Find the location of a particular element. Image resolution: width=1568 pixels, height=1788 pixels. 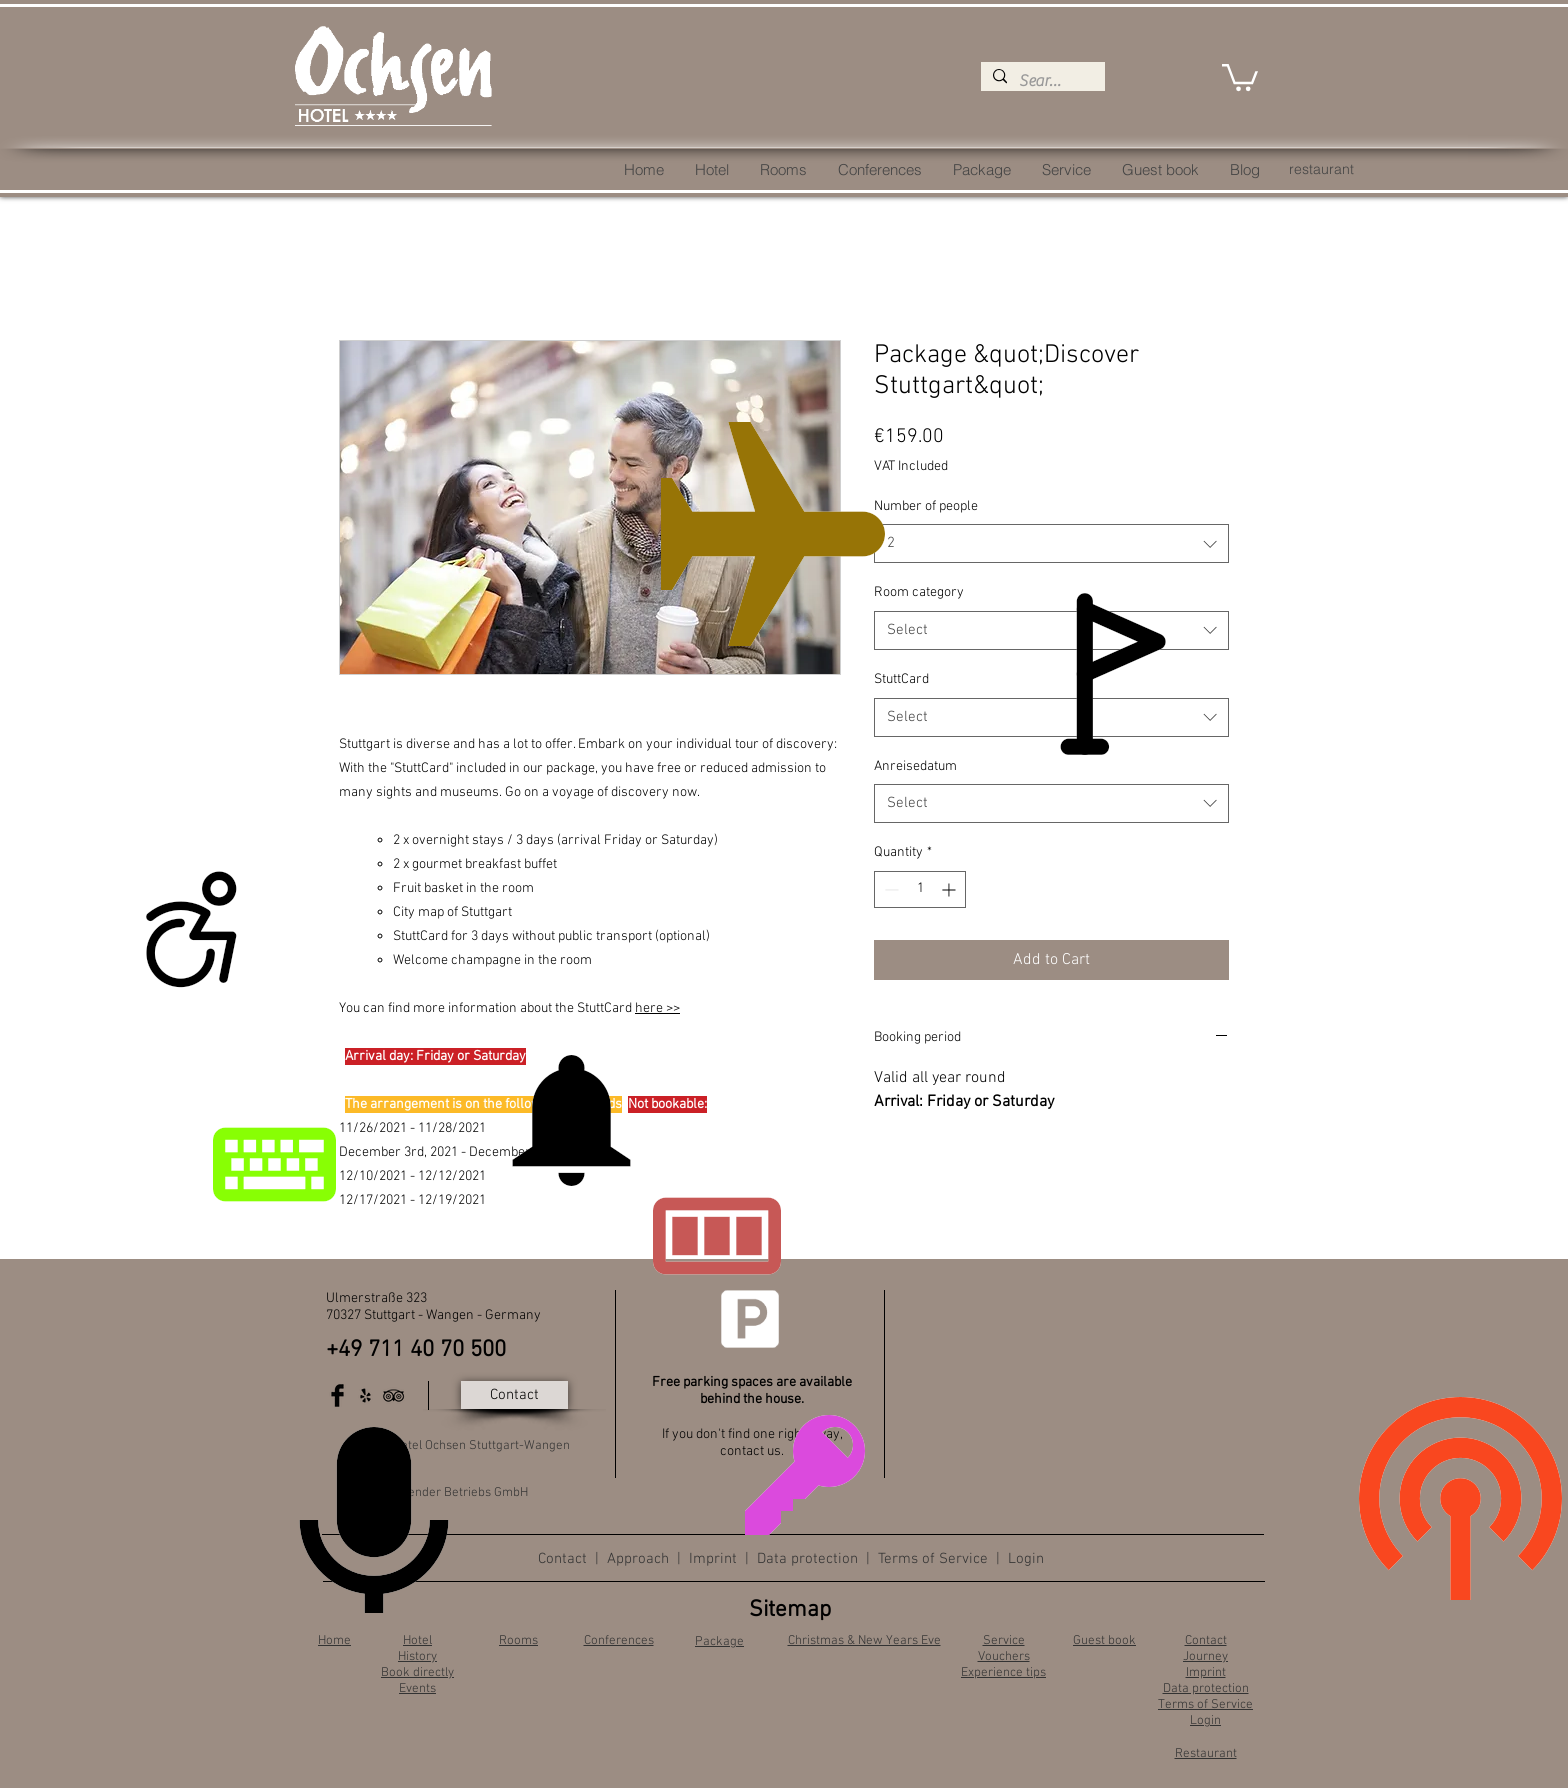

enable airplane mode is located at coordinates (773, 534).